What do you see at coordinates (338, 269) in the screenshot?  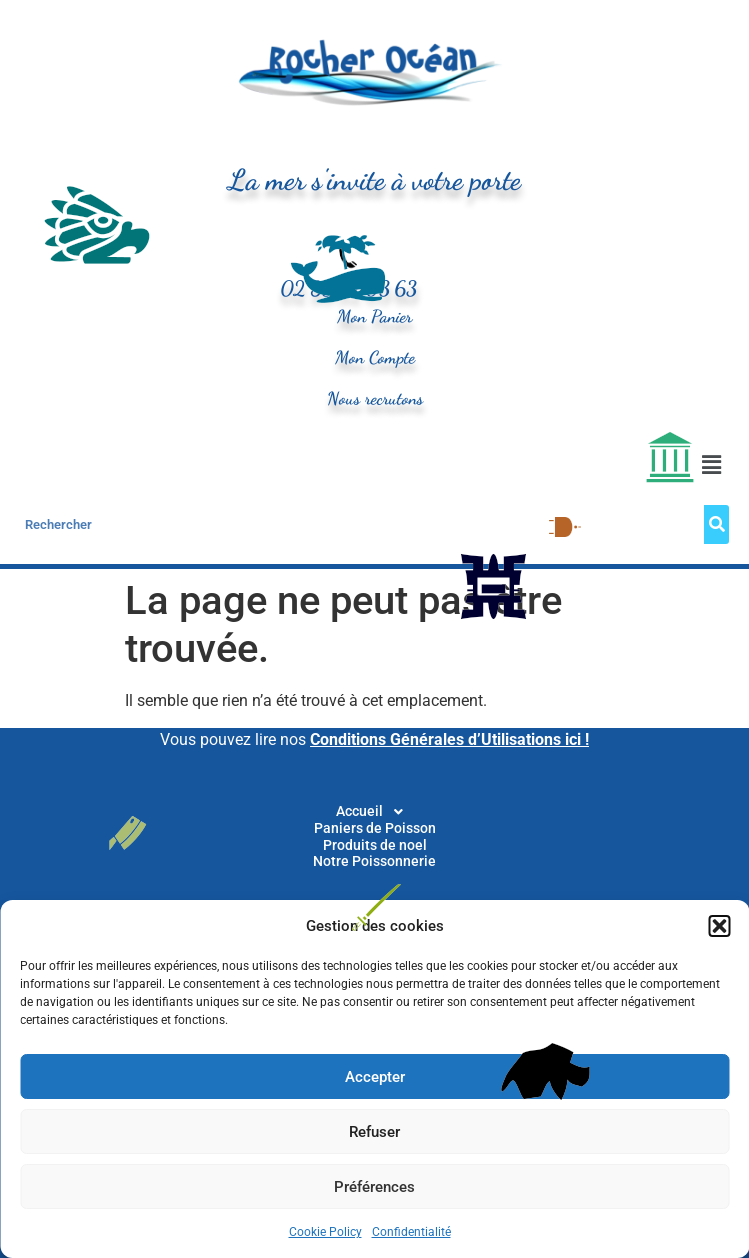 I see `ocean wildlife or marine life category` at bounding box center [338, 269].